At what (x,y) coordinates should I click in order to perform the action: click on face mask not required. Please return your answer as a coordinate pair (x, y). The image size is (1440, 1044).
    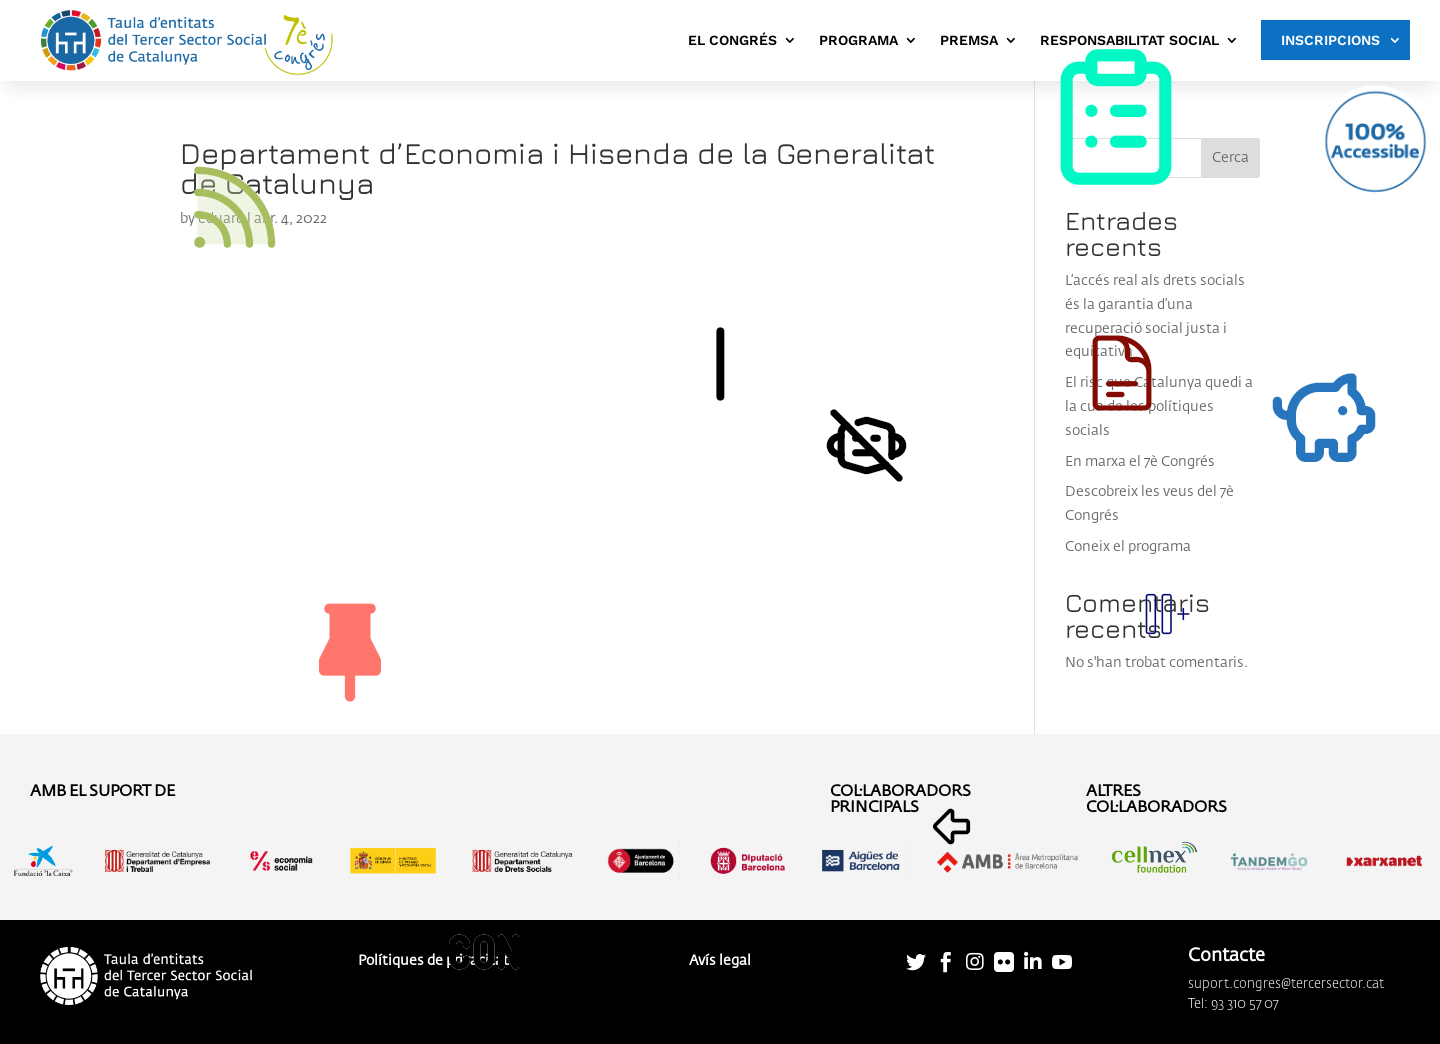
    Looking at the image, I should click on (866, 445).